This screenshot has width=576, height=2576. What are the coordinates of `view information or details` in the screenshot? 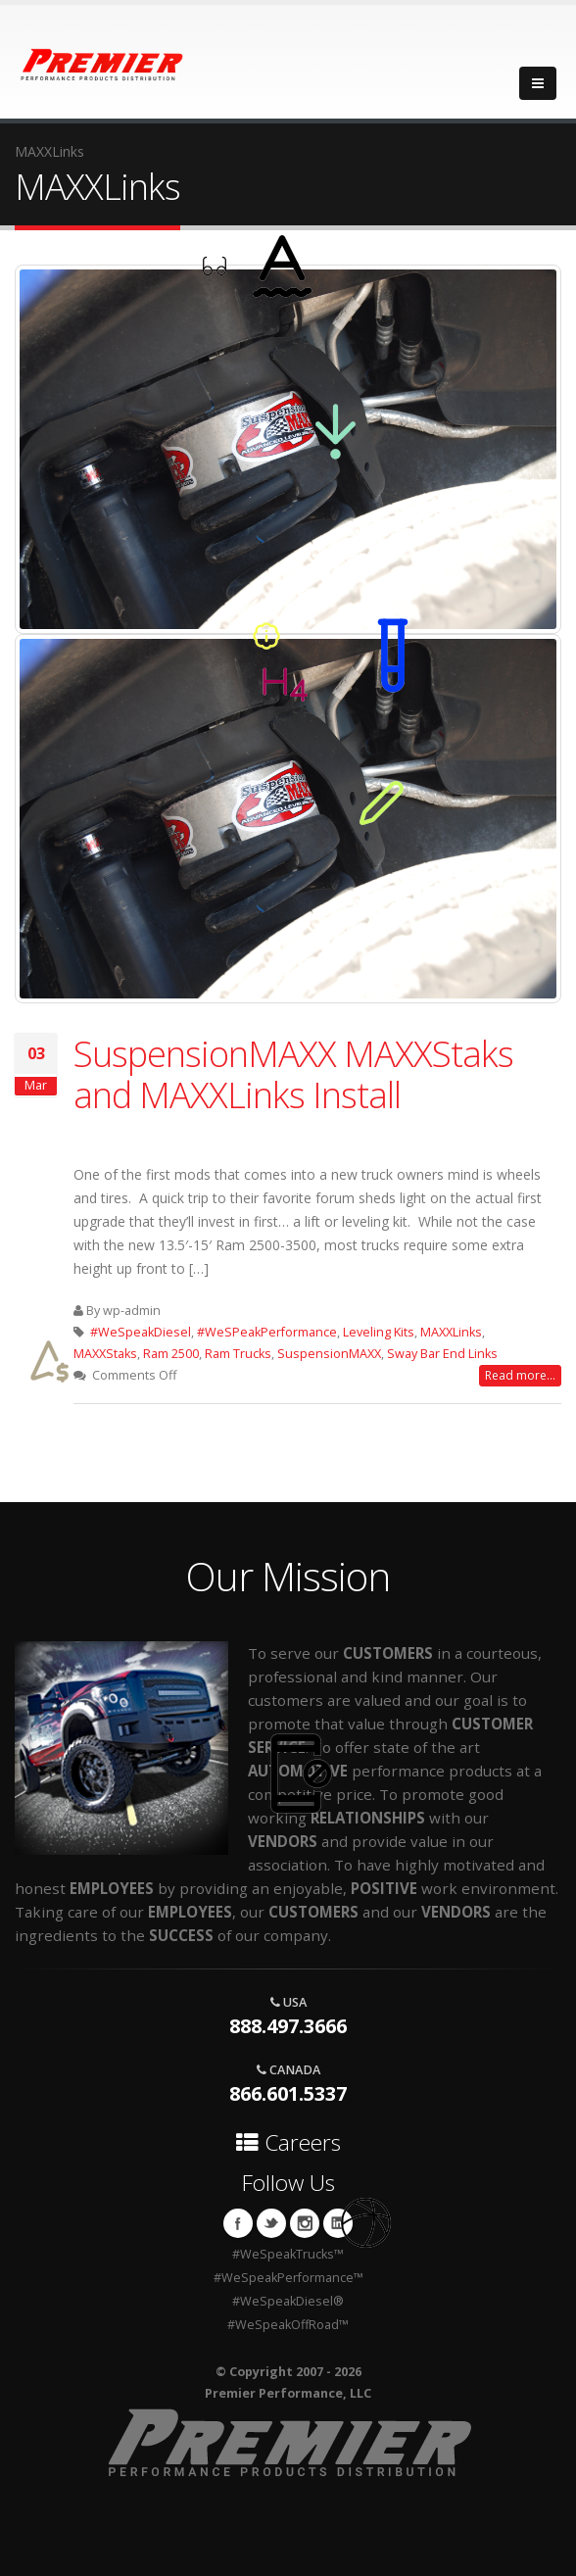 It's located at (266, 636).